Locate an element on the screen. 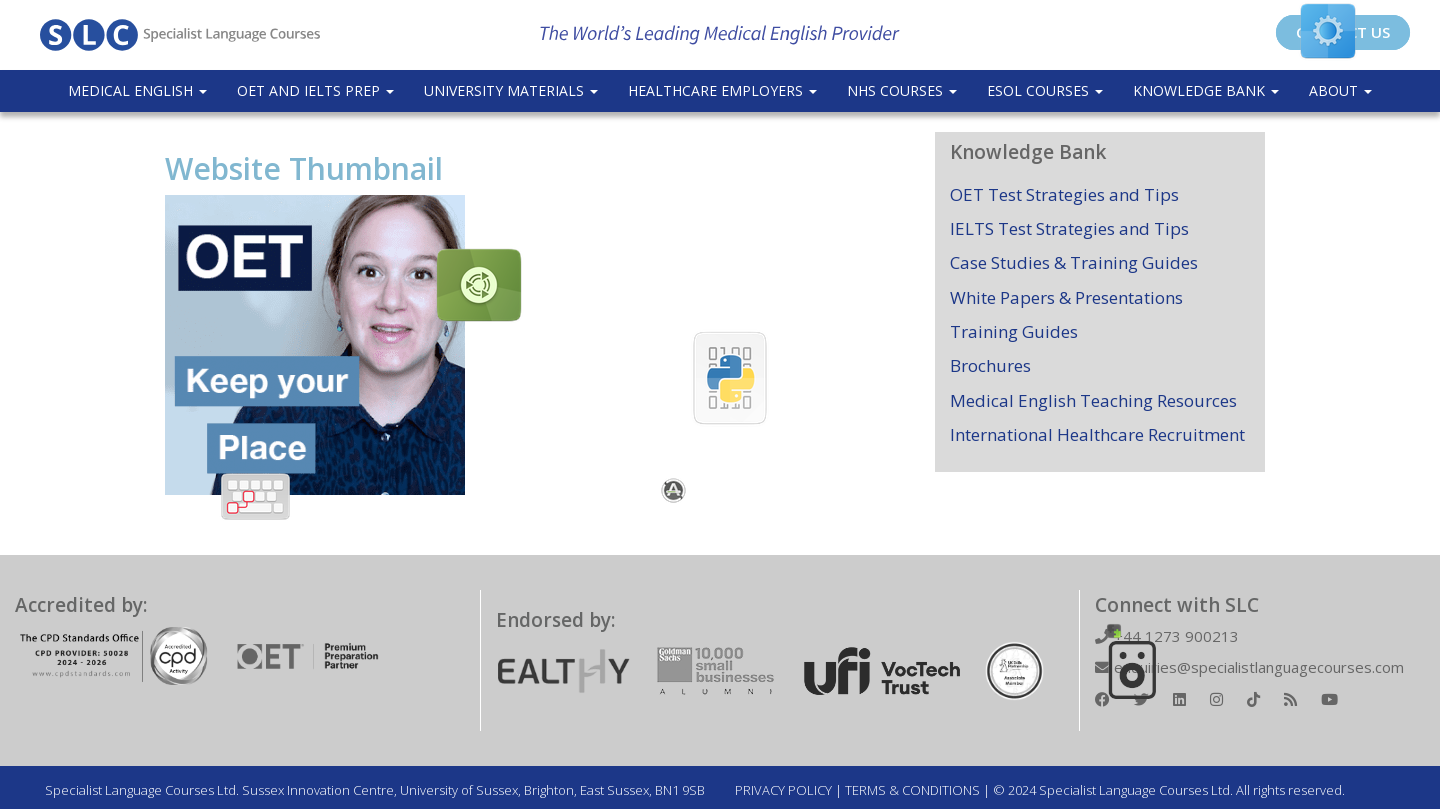 The width and height of the screenshot is (1440, 809). python bytecode file (.pyc) is located at coordinates (730, 378).